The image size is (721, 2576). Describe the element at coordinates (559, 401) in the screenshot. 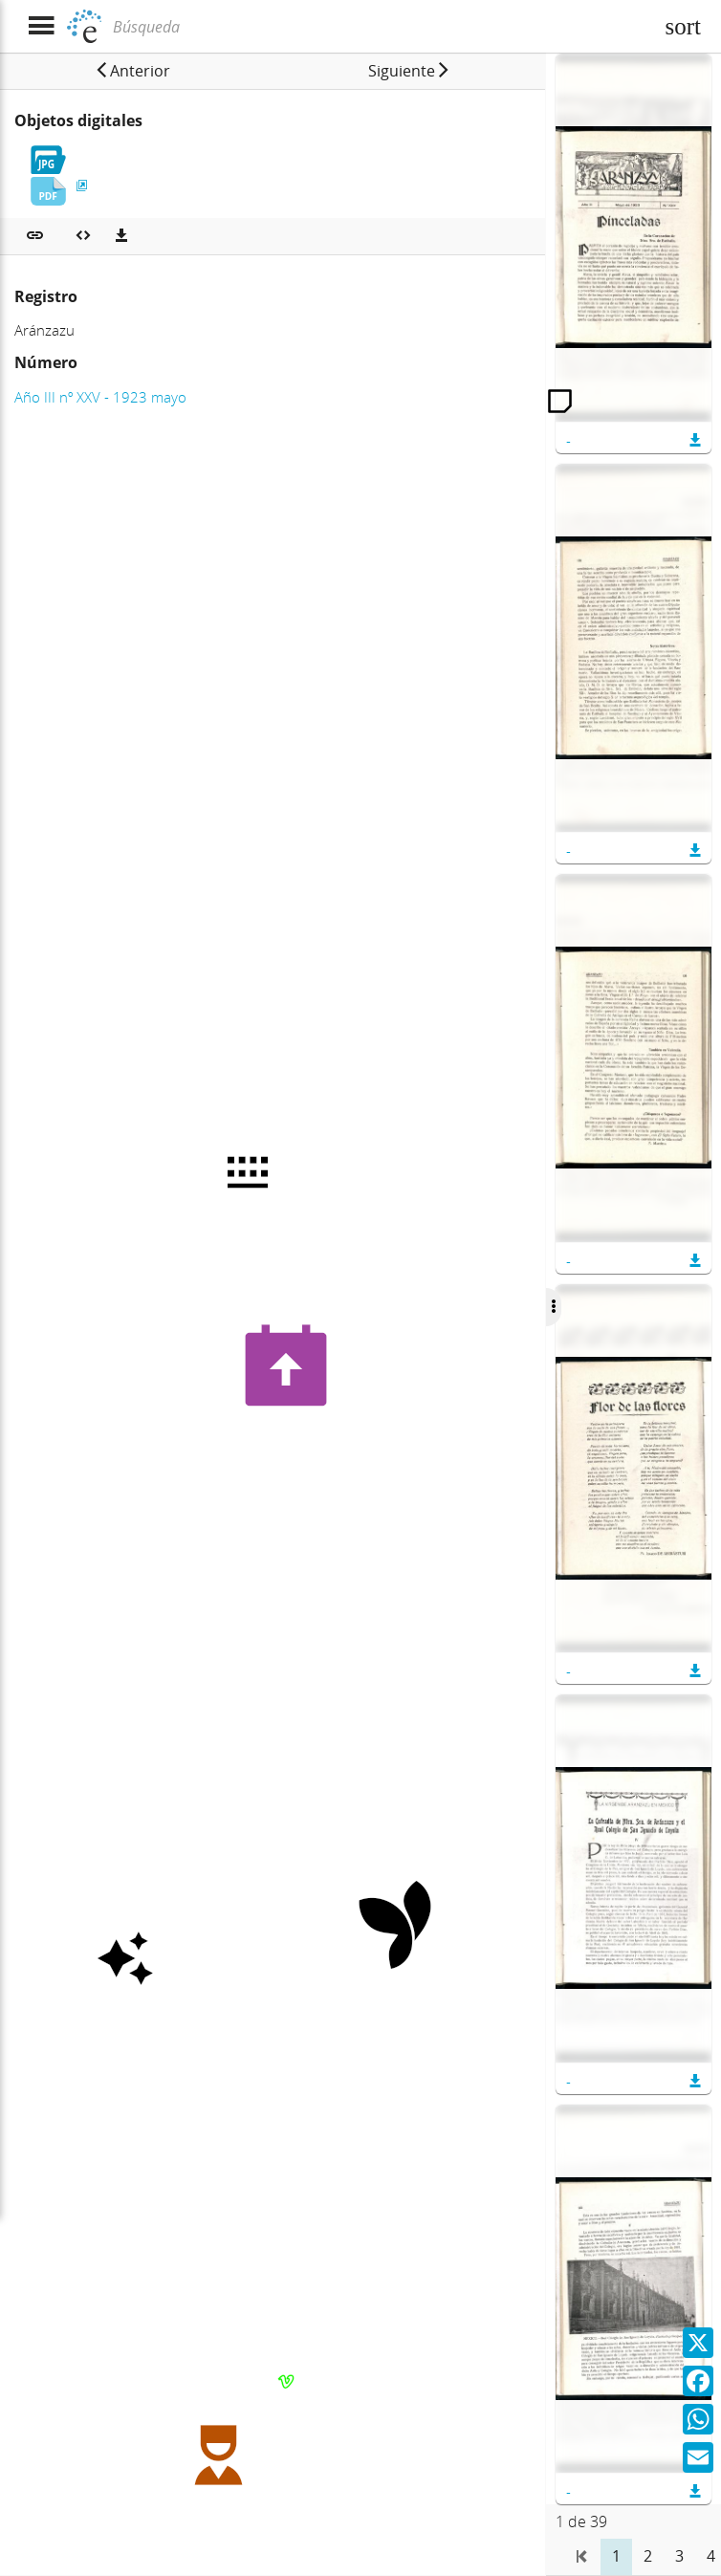

I see `create a new sticky note` at that location.